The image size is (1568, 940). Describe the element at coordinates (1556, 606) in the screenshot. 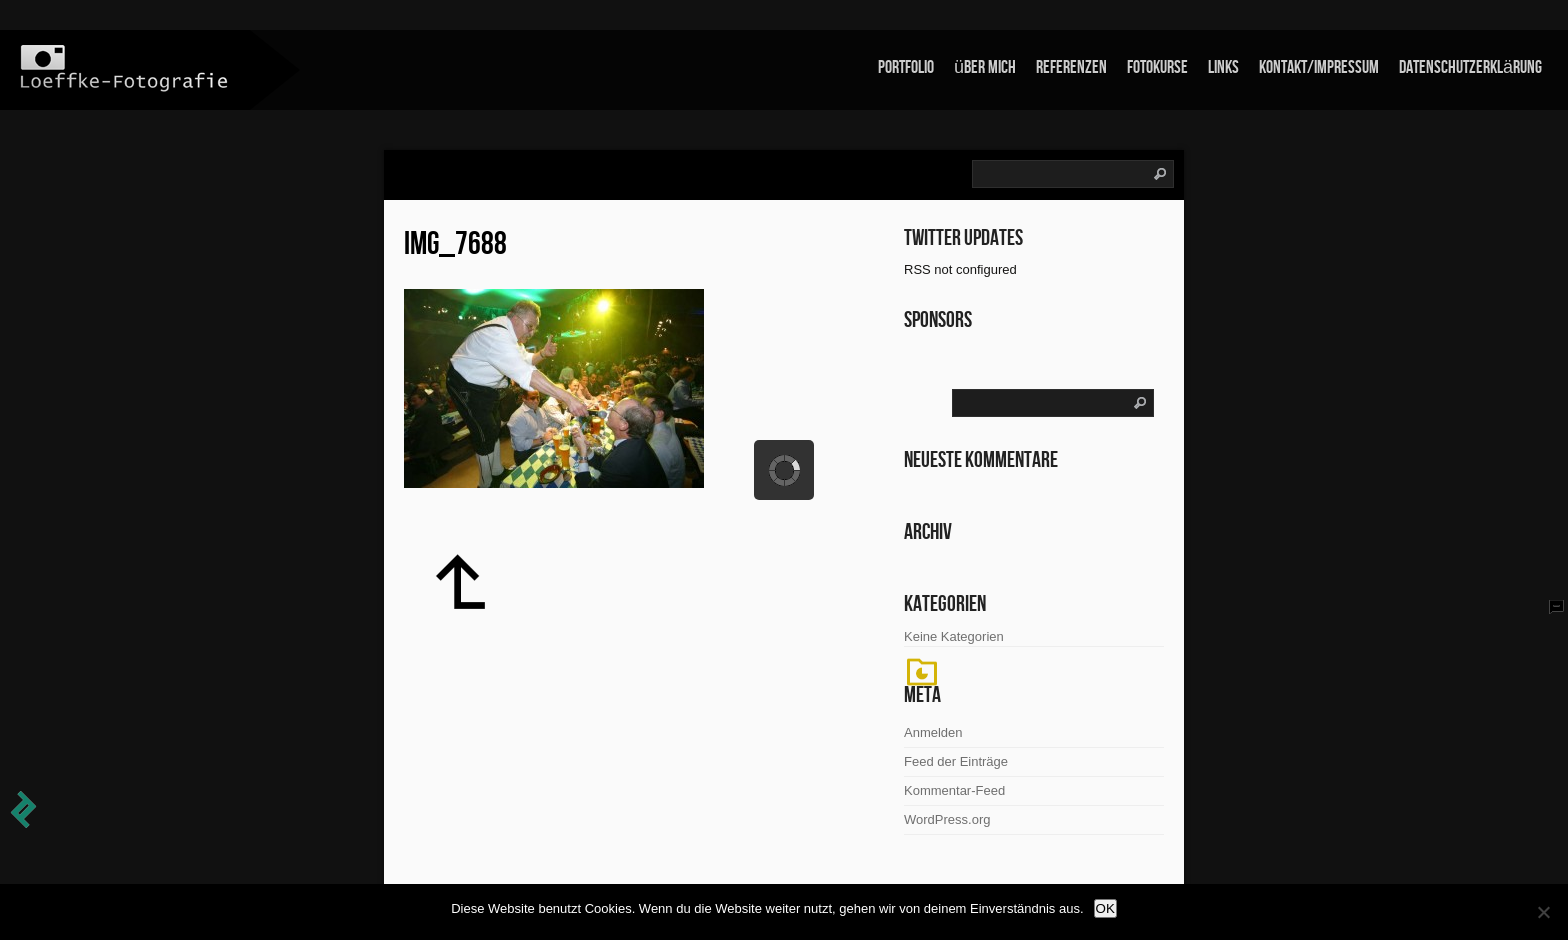

I see `open messaging or chat` at that location.